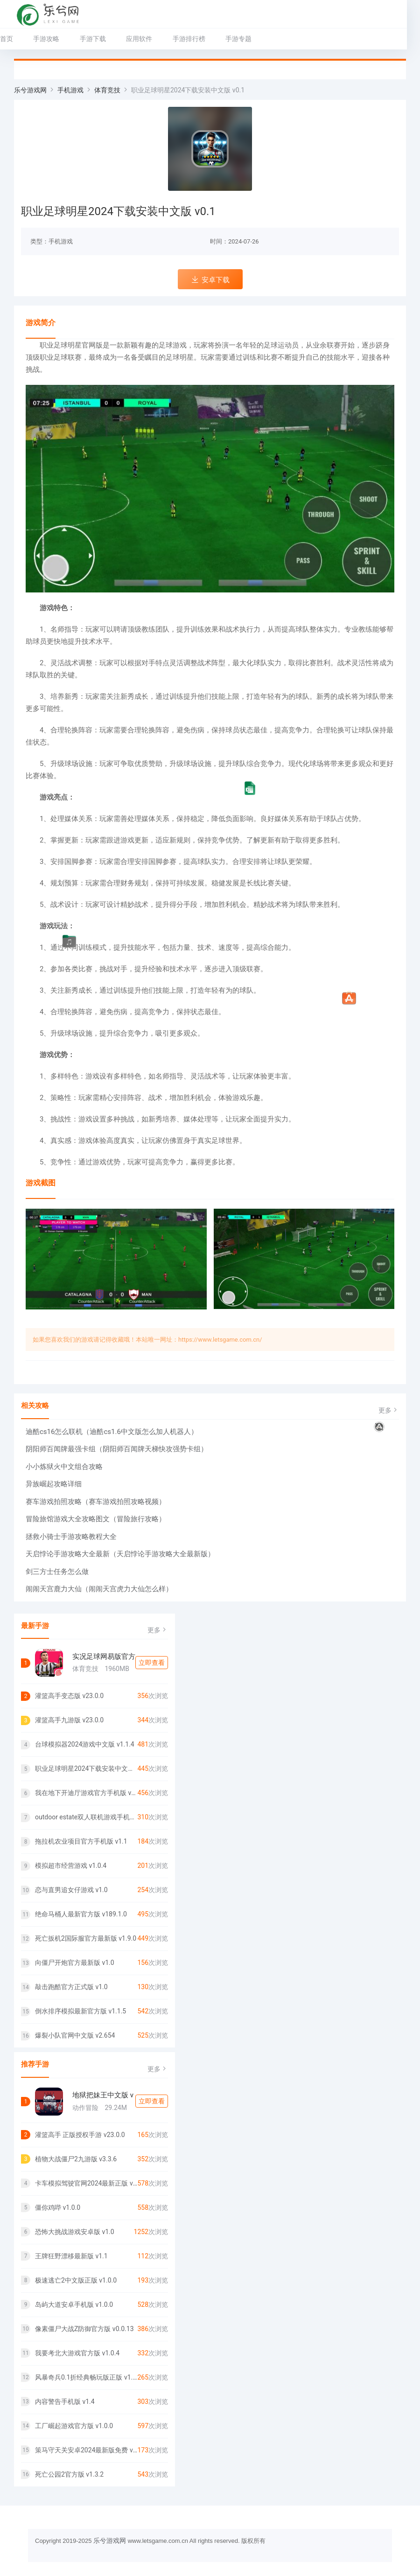  Describe the element at coordinates (69, 941) in the screenshot. I see `open your music folder` at that location.